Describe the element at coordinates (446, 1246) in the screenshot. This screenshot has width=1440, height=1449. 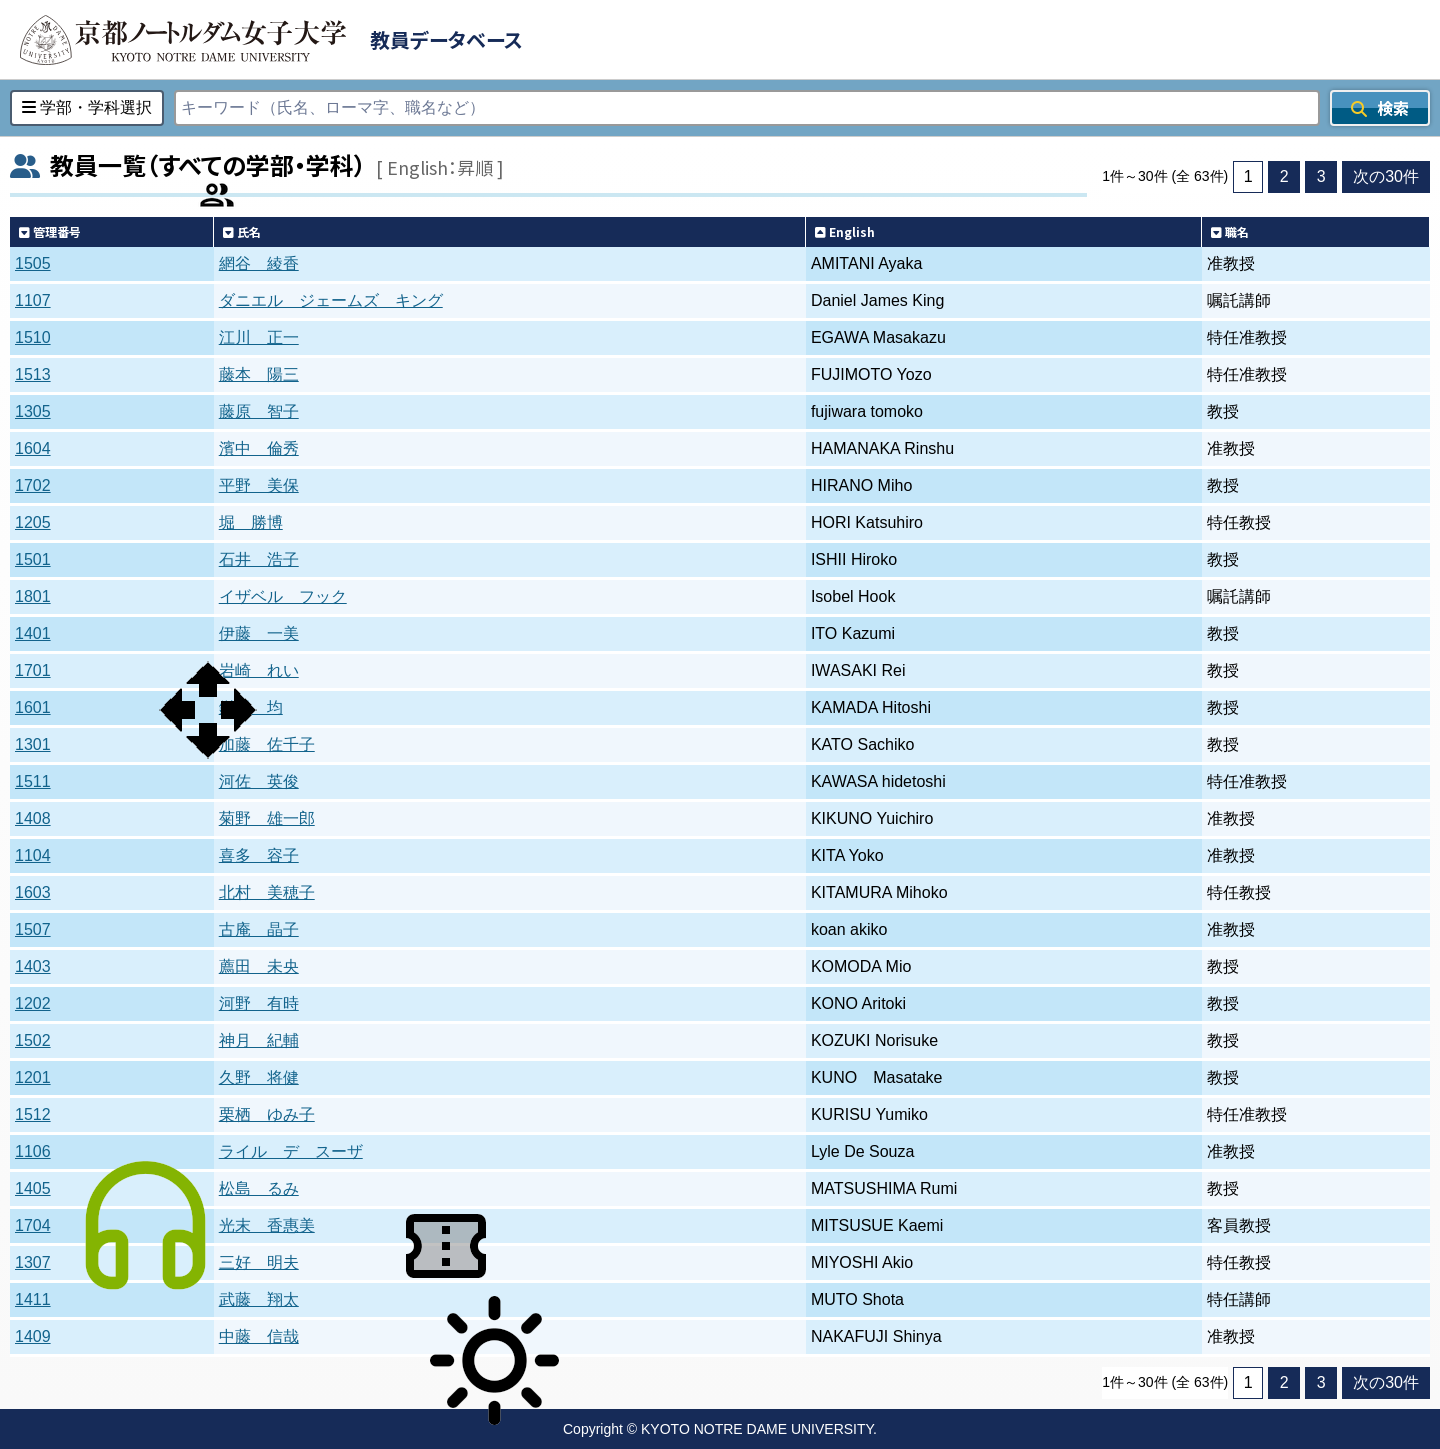
I see `view your tickets or passes` at that location.